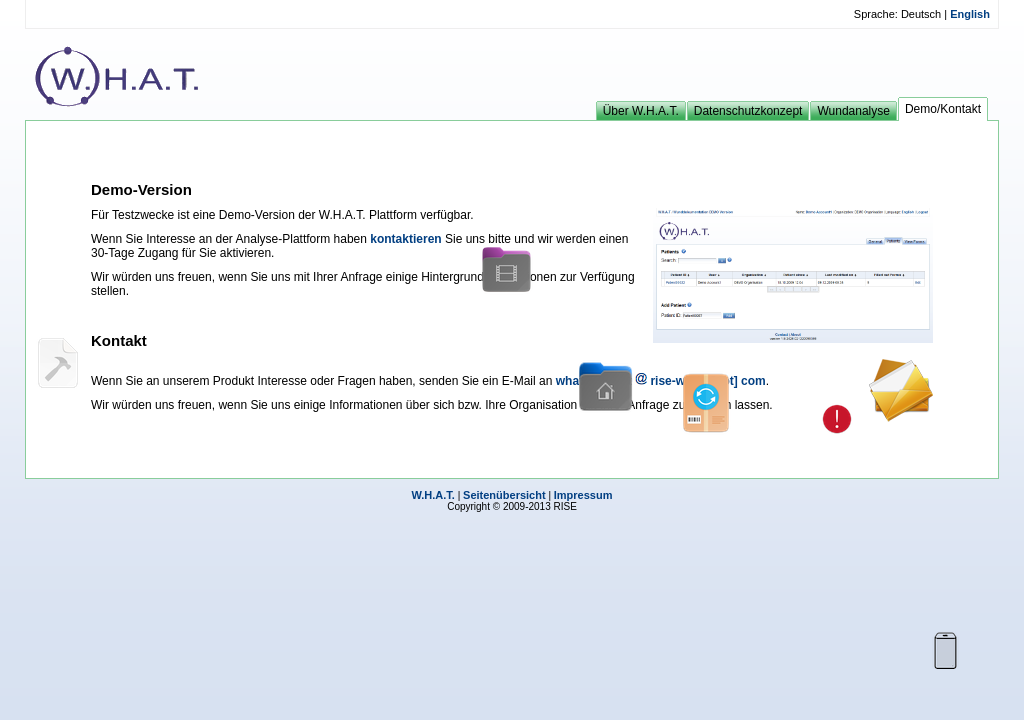 The height and width of the screenshot is (720, 1024). I want to click on indicates important or high-priority item, so click(837, 419).